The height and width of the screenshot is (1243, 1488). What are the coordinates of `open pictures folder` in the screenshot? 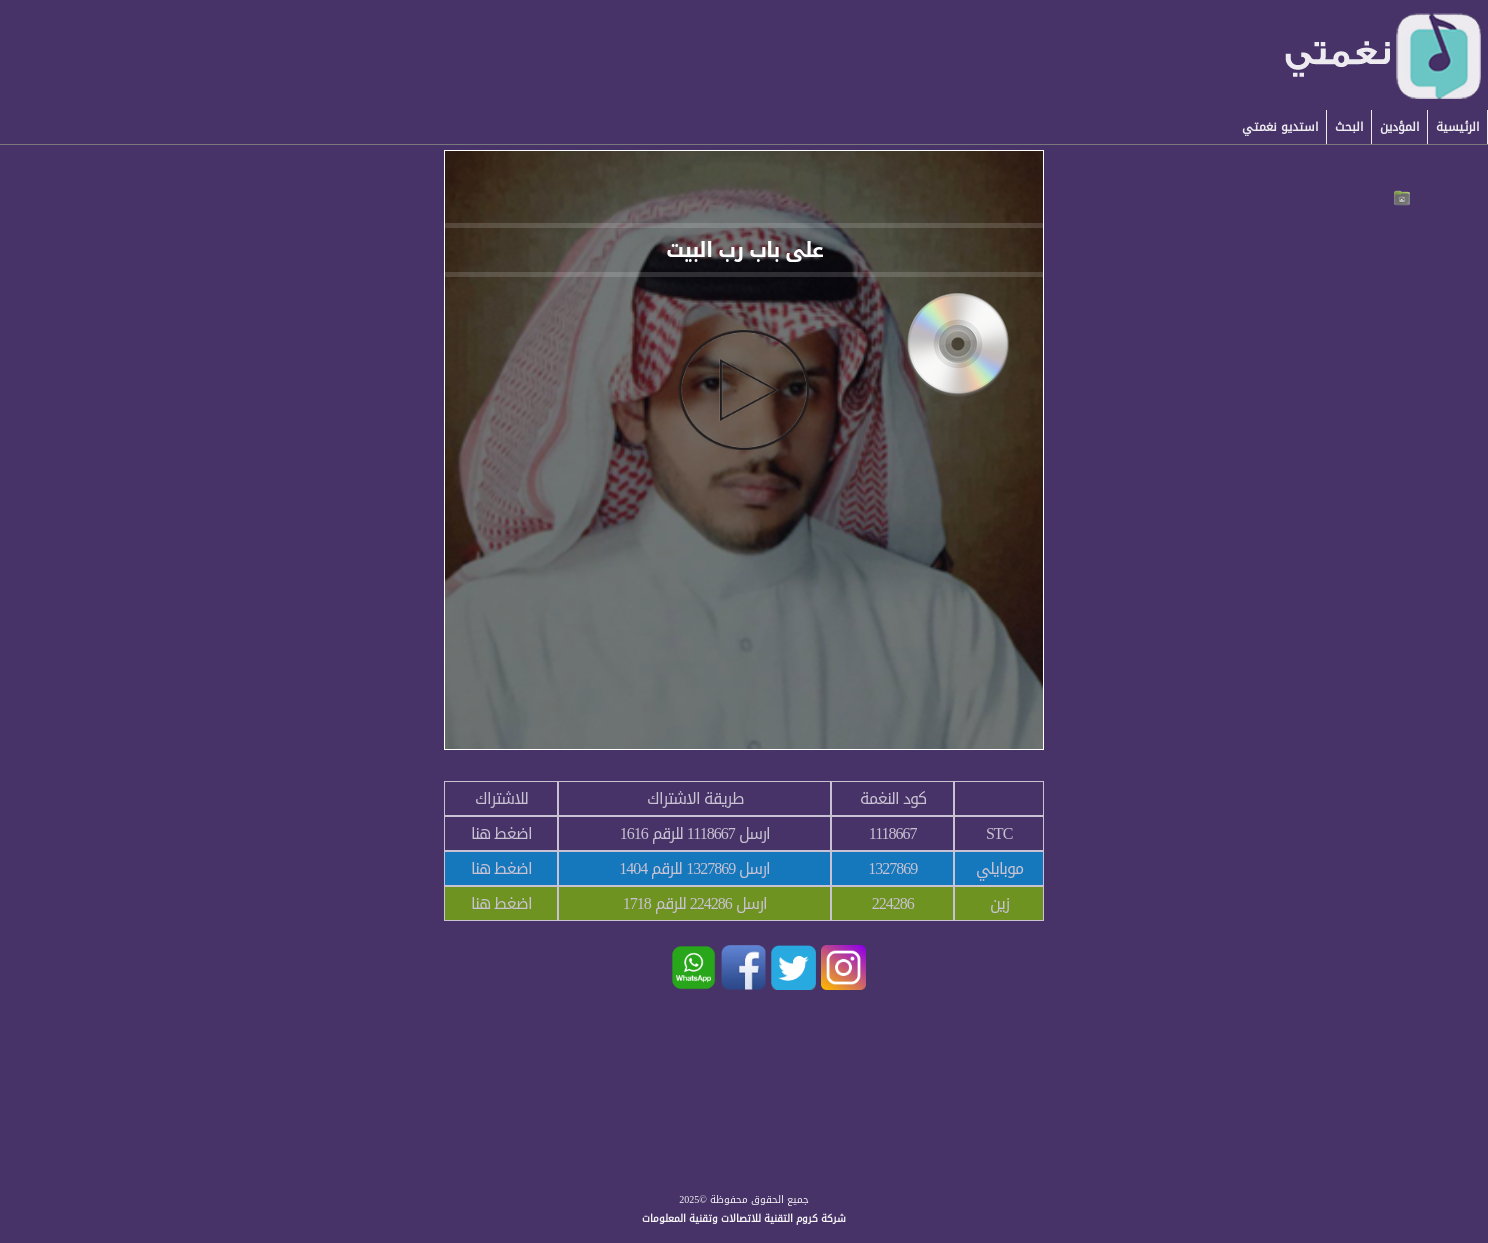 It's located at (1402, 198).